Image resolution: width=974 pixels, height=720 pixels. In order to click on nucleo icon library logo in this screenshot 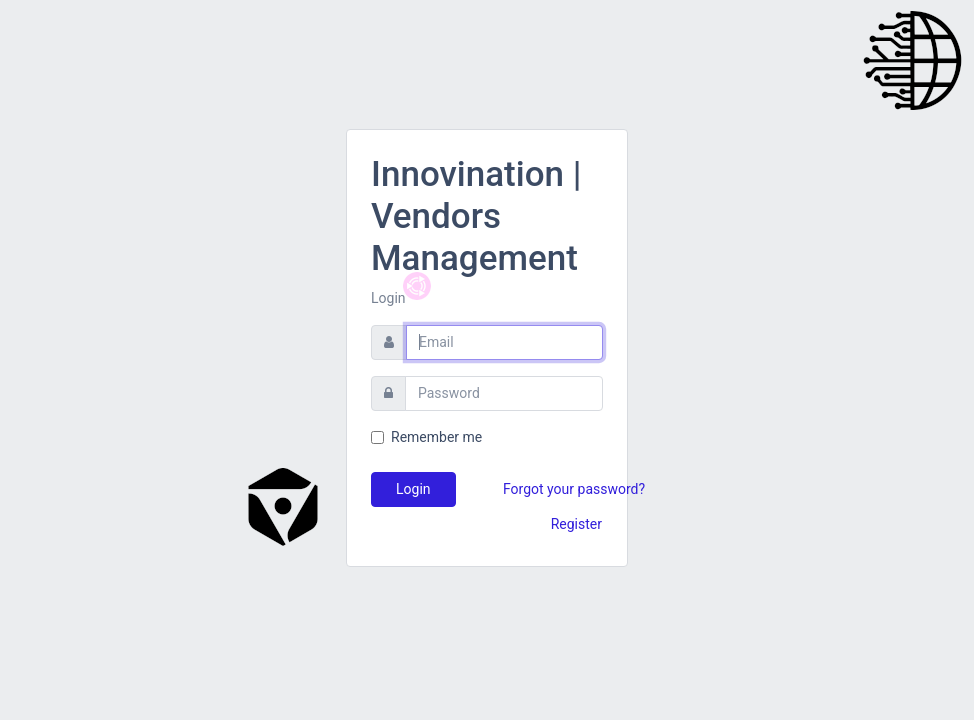, I will do `click(283, 507)`.